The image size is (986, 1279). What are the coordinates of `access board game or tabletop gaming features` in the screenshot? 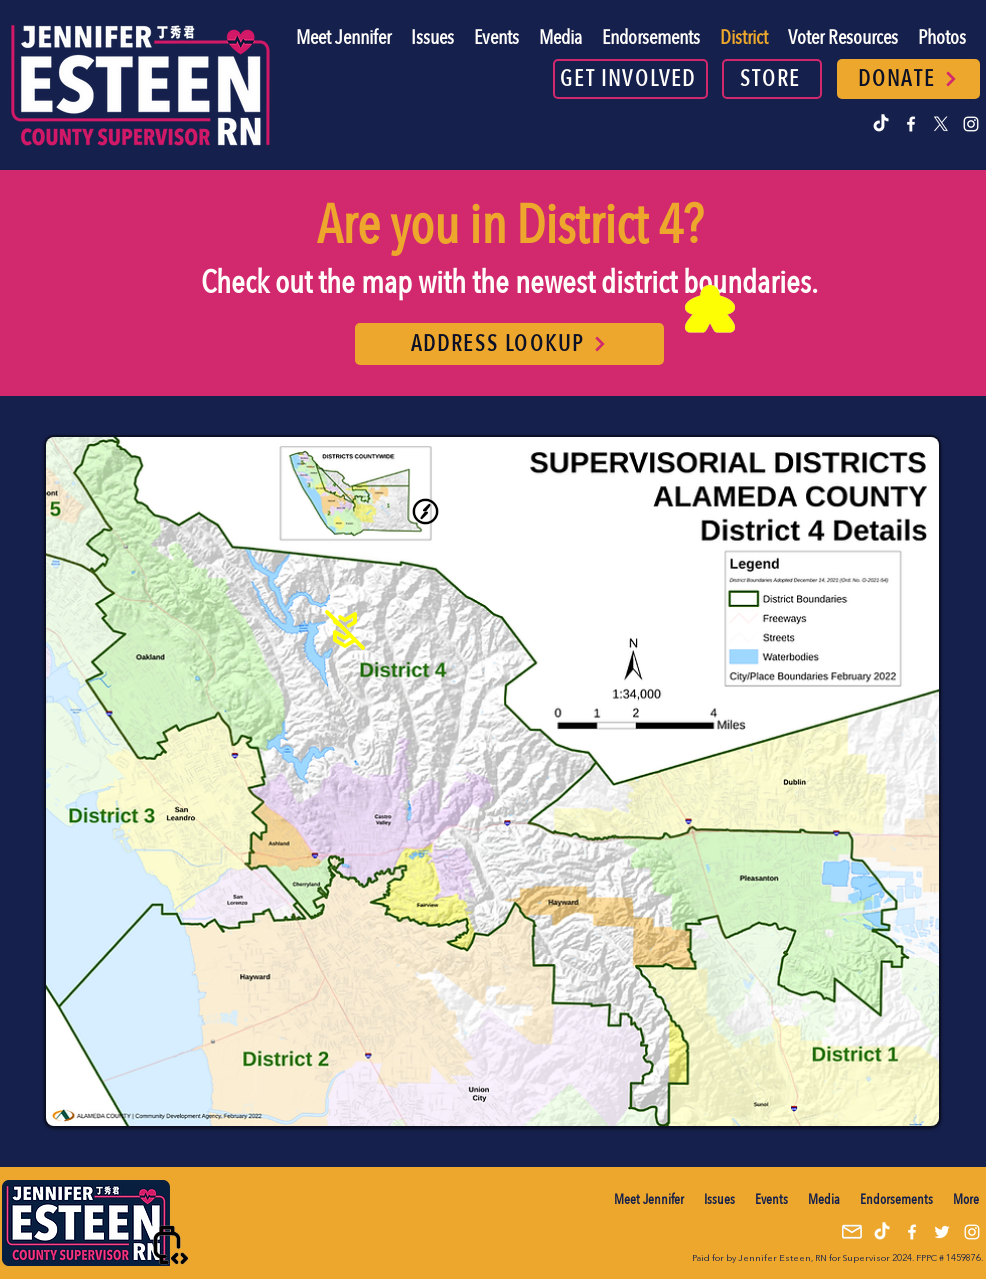 It's located at (710, 310).